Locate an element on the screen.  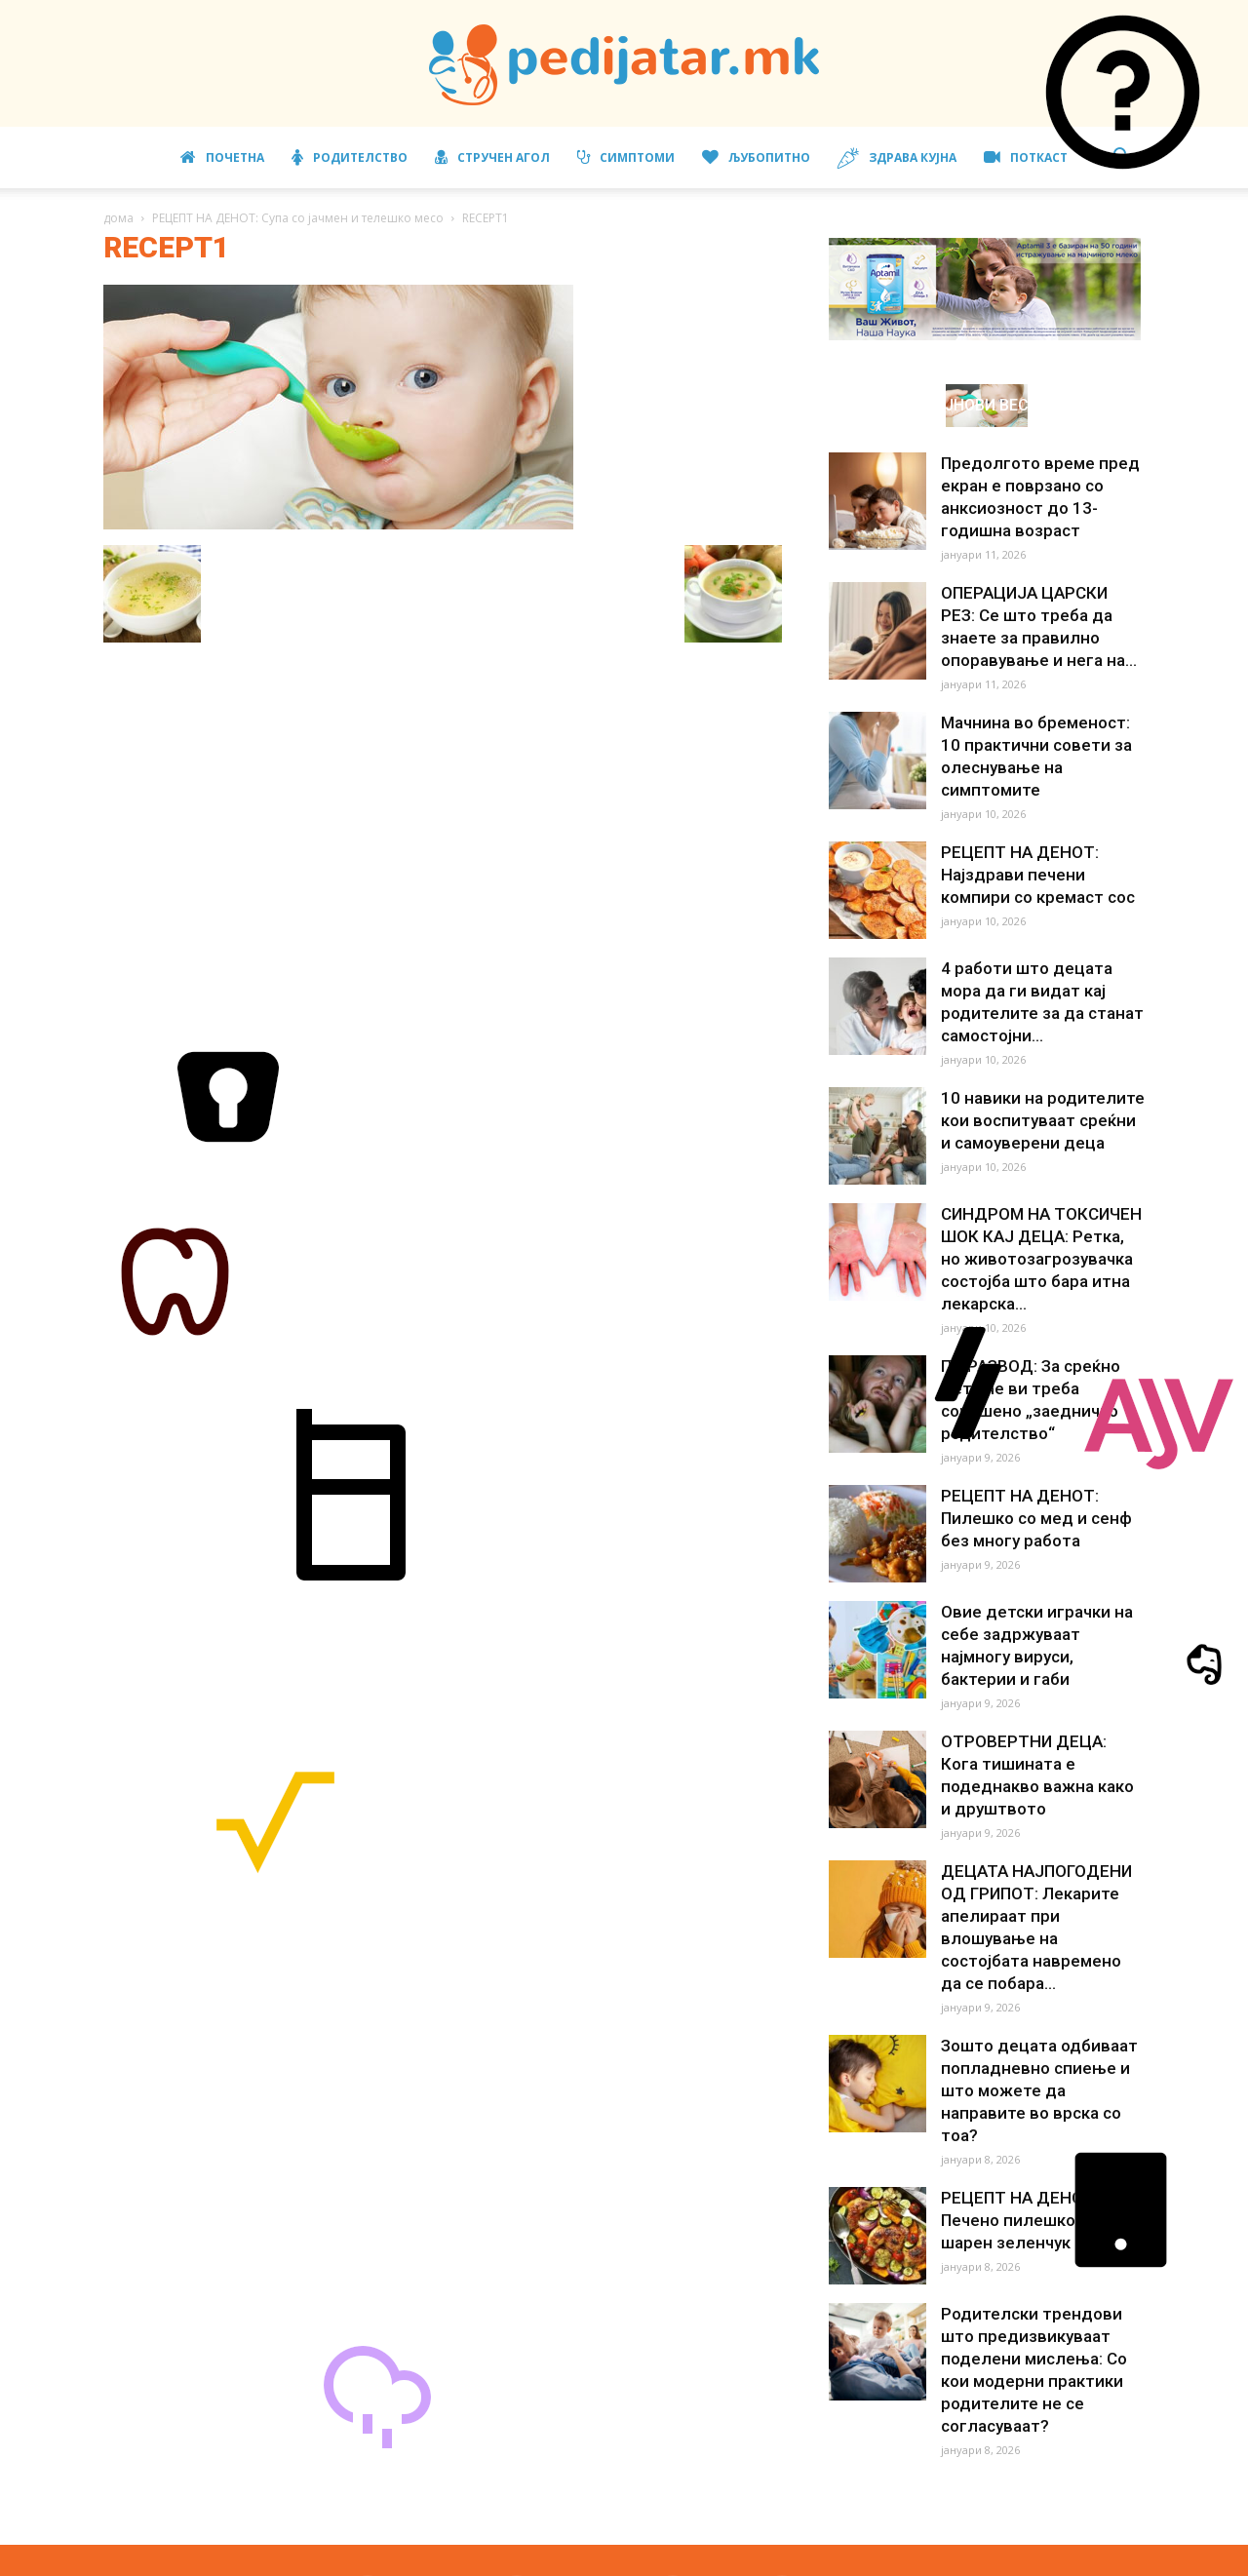
open Winamp media player is located at coordinates (968, 1383).